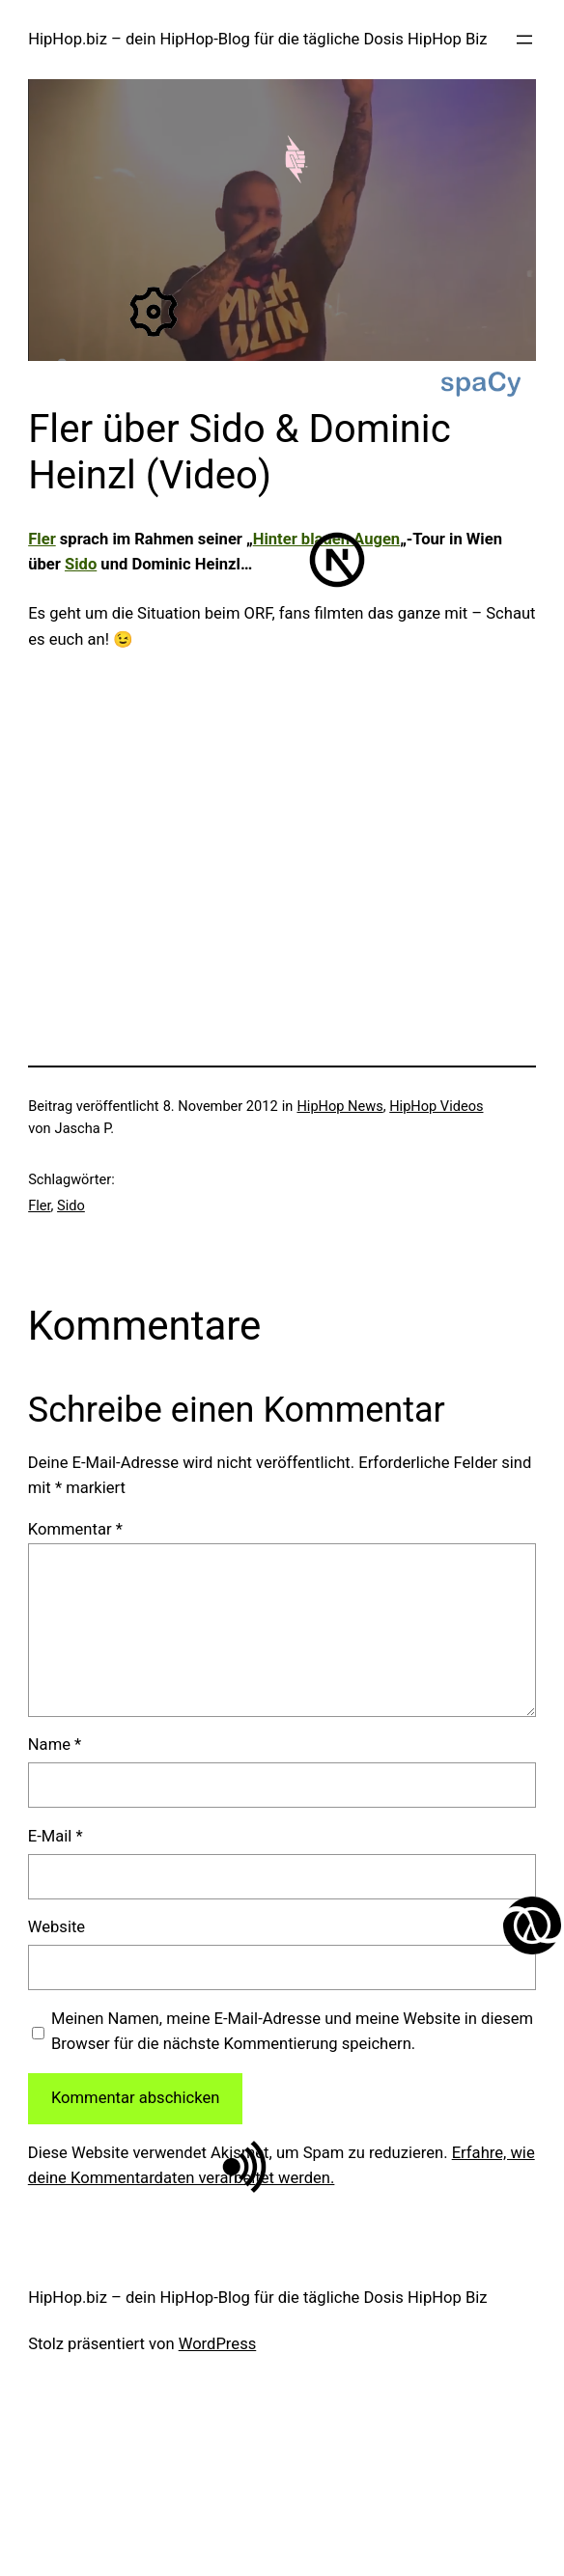 This screenshot has width=564, height=2576. Describe the element at coordinates (532, 1925) in the screenshot. I see `clojure programming language logo` at that location.